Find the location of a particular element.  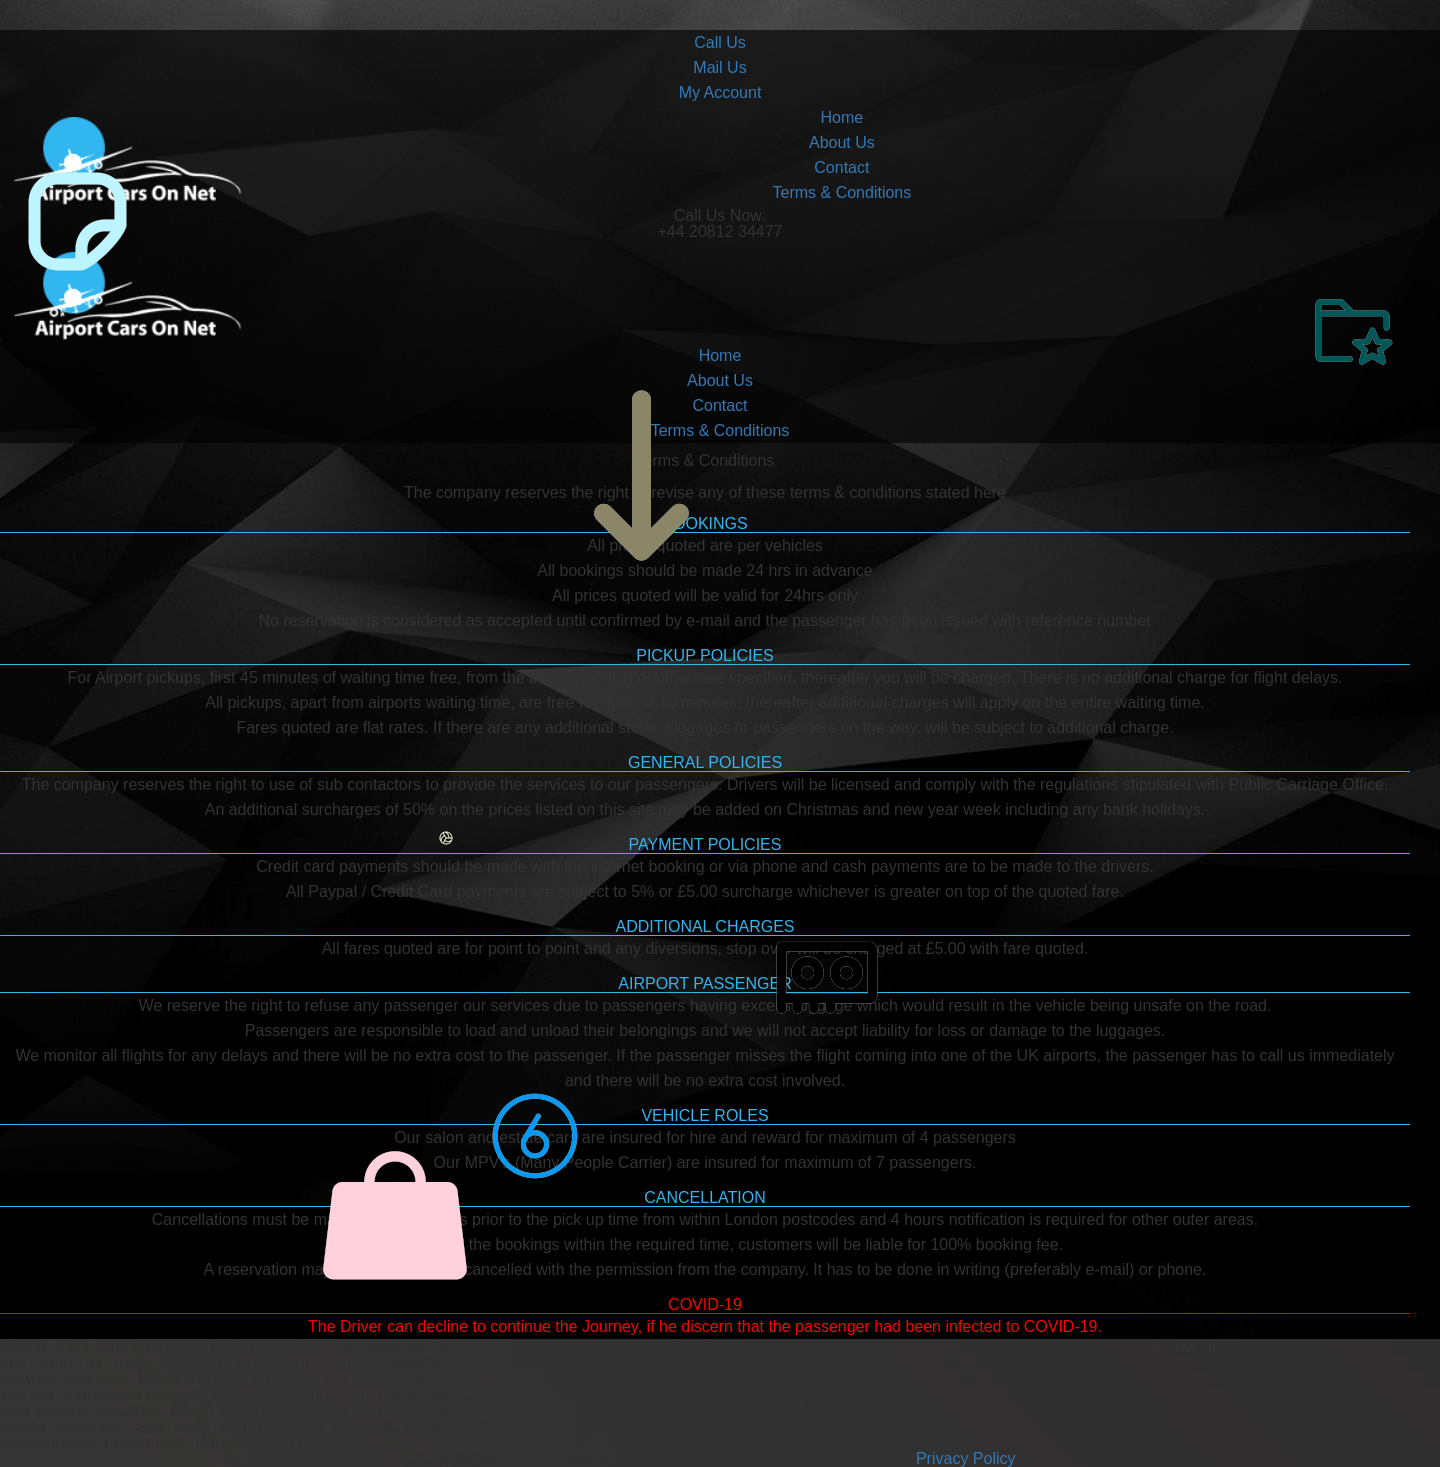

view graphics card information is located at coordinates (827, 976).